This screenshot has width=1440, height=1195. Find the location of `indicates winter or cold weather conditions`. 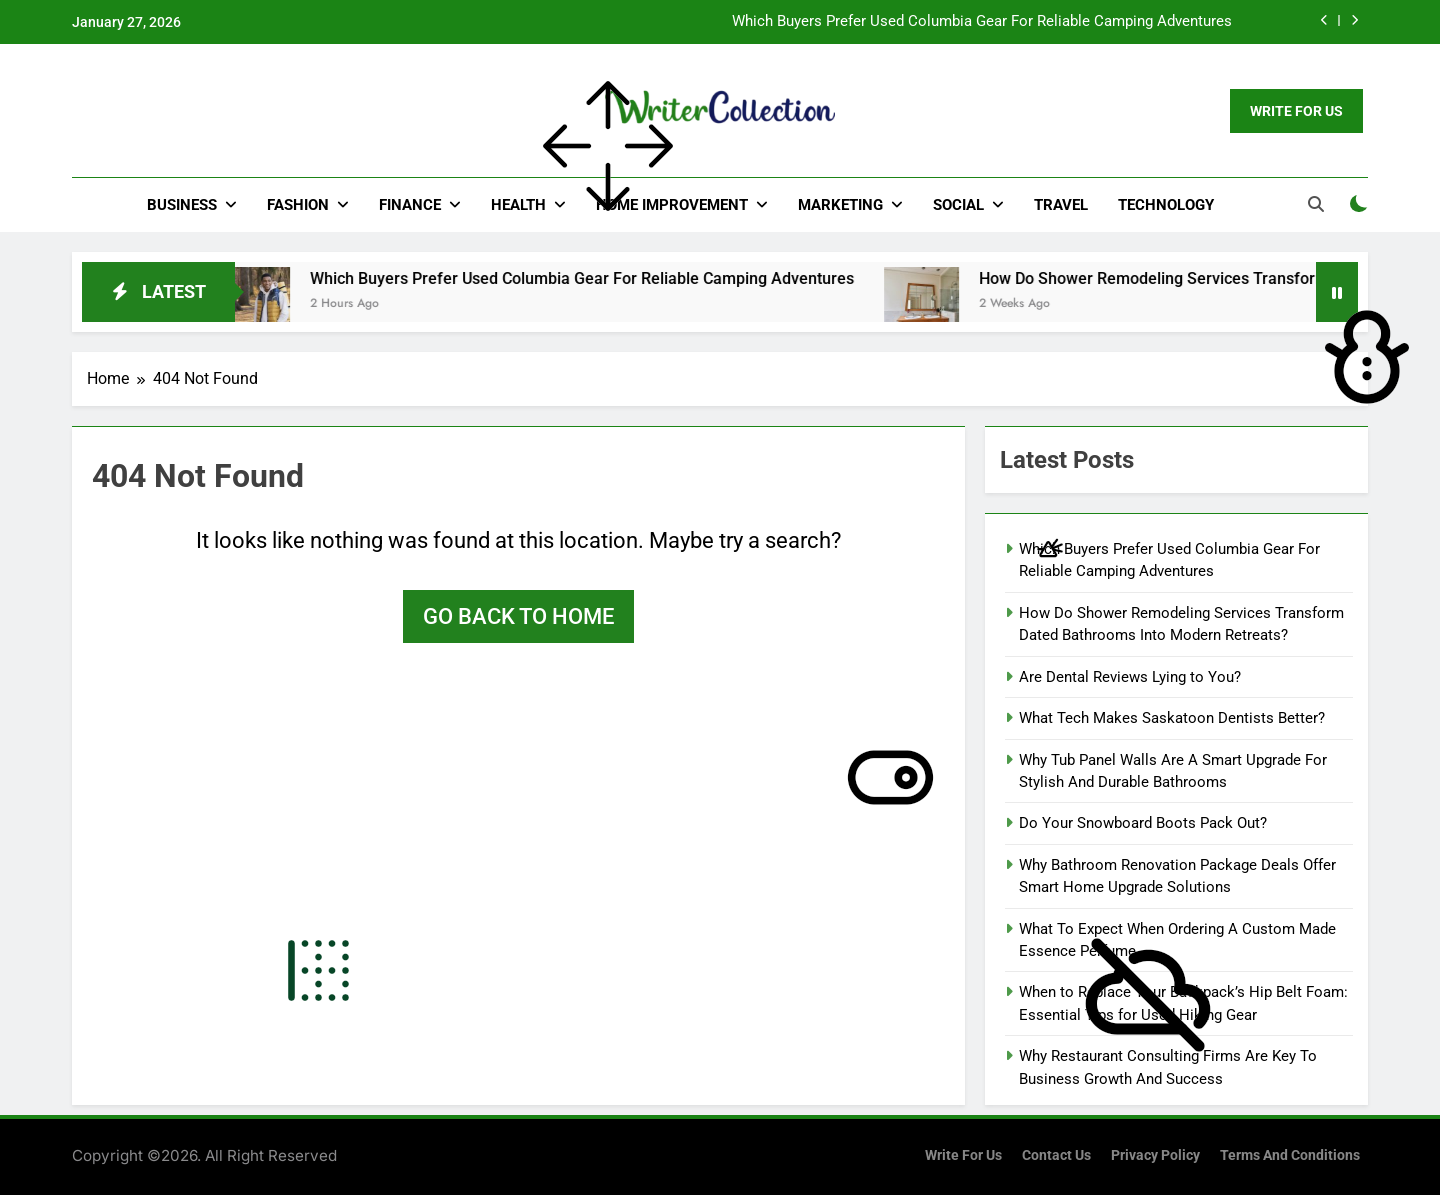

indicates winter or cold weather conditions is located at coordinates (1367, 357).